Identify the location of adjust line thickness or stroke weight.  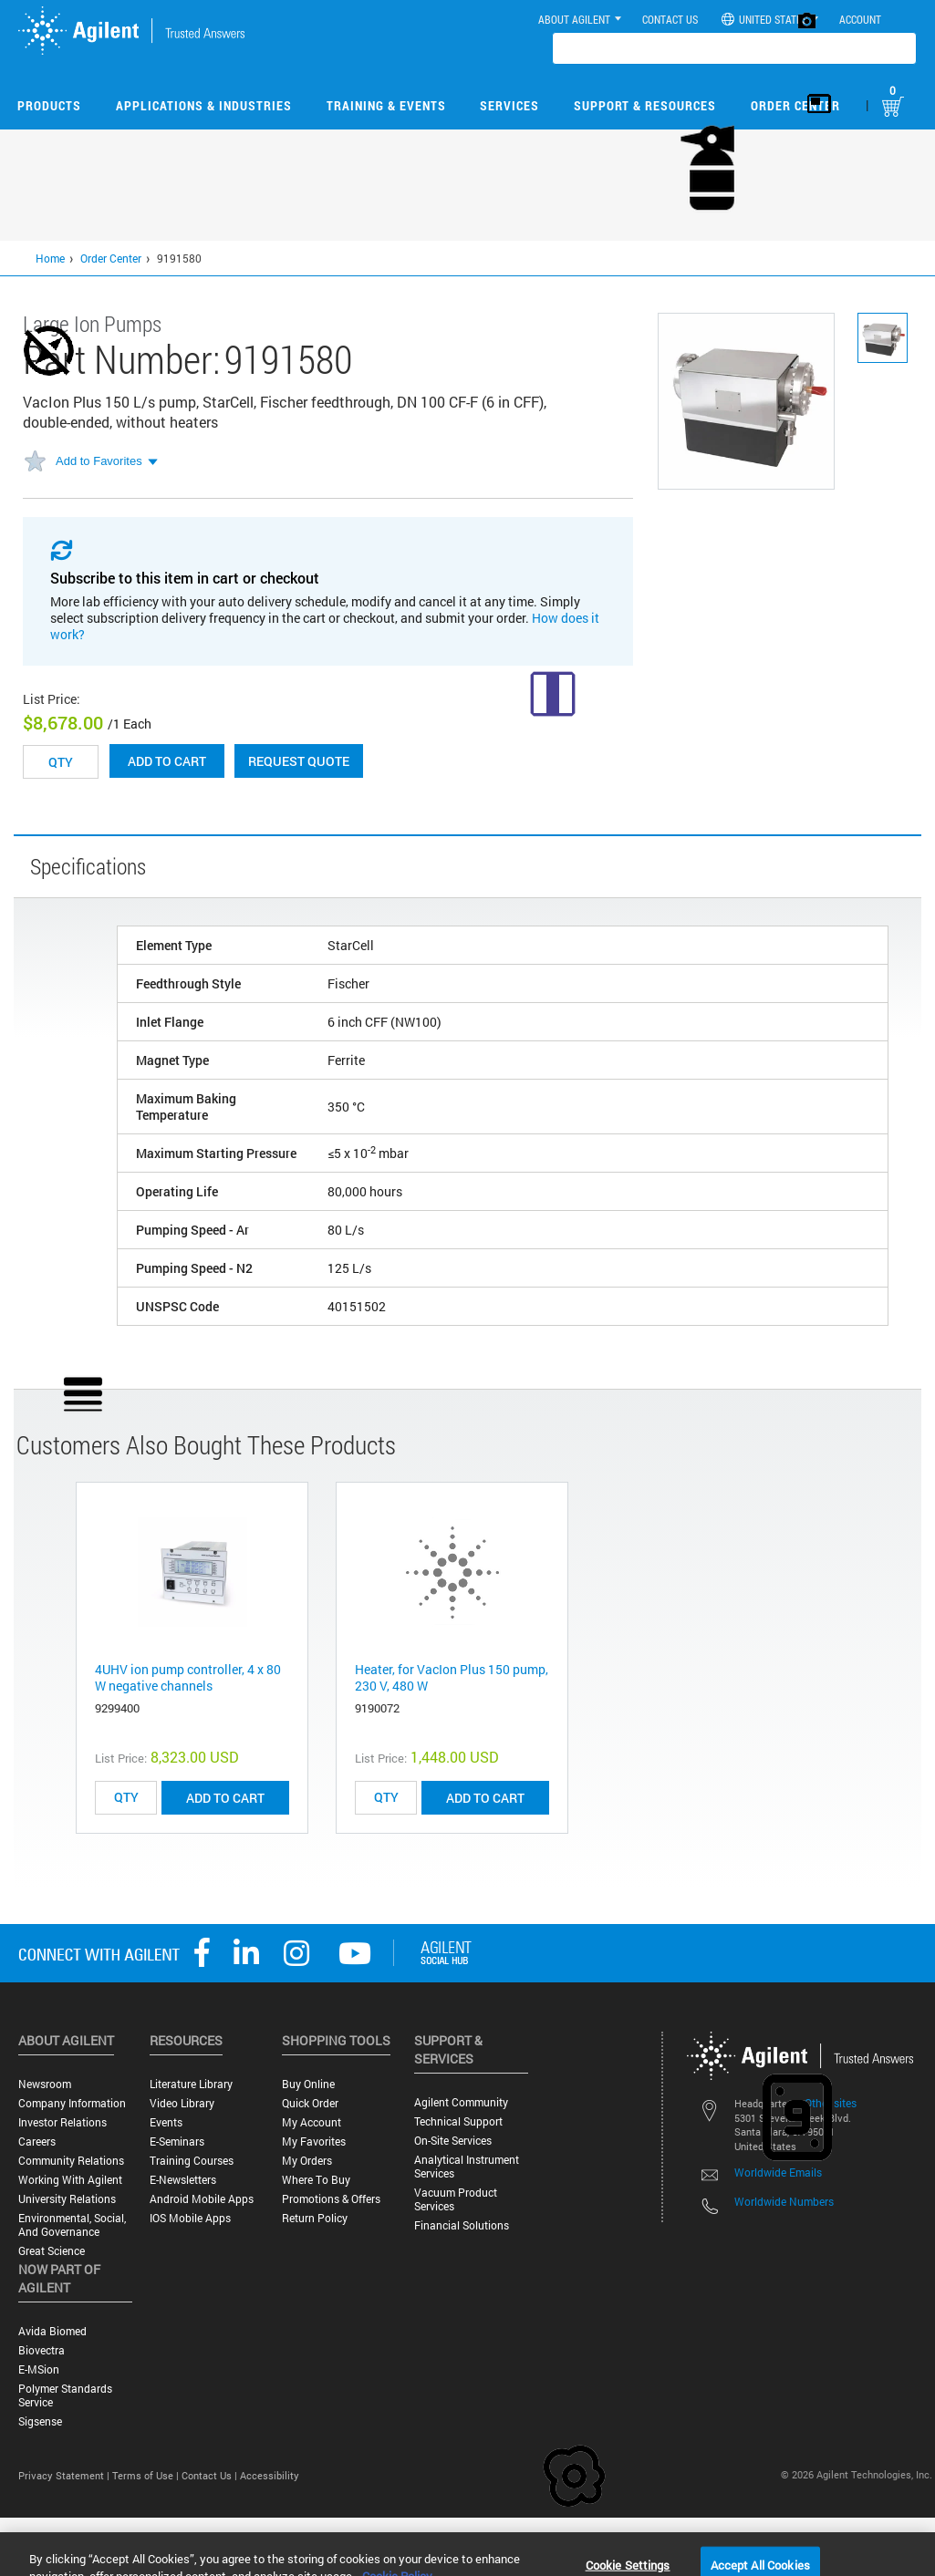
(83, 1394).